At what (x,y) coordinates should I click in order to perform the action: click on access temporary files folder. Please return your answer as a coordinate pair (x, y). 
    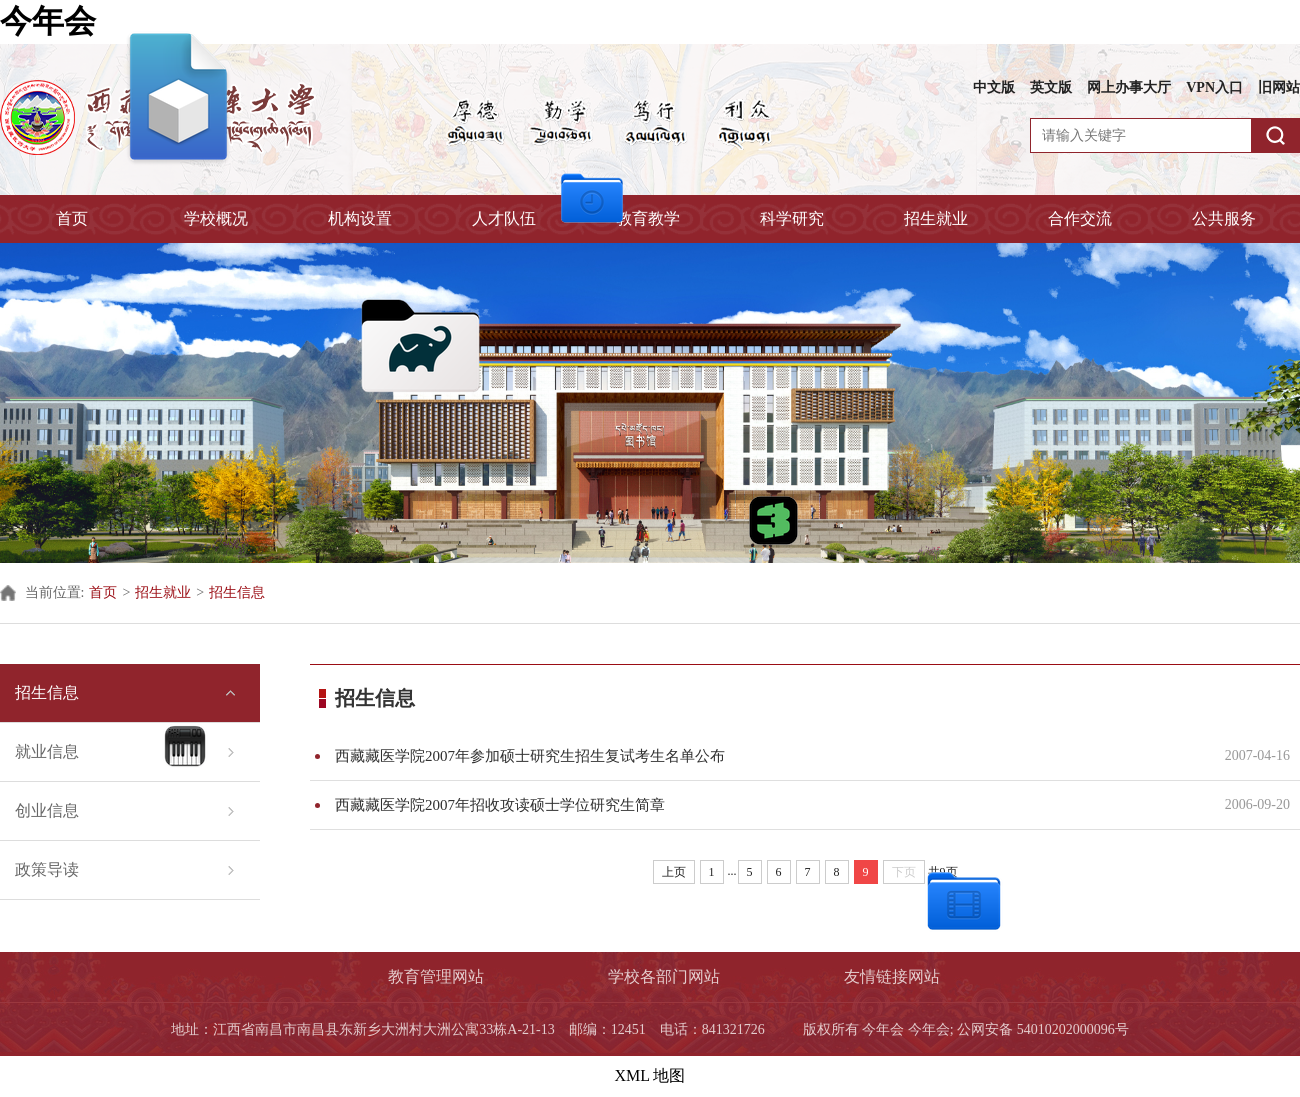
    Looking at the image, I should click on (592, 198).